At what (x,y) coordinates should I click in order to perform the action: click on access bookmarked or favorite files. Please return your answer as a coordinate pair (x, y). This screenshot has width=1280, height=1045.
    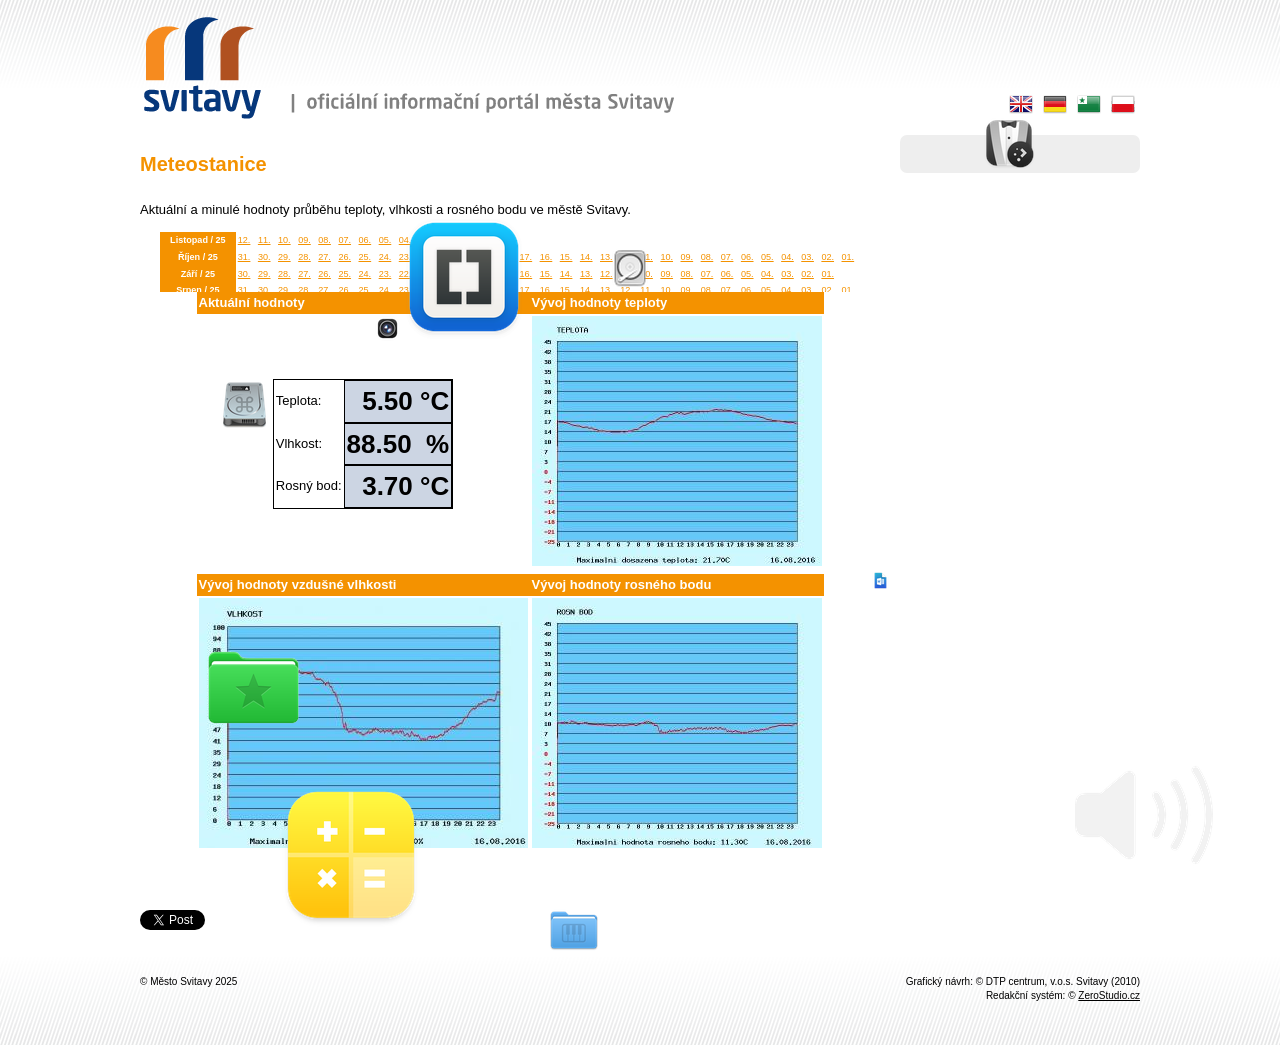
    Looking at the image, I should click on (253, 687).